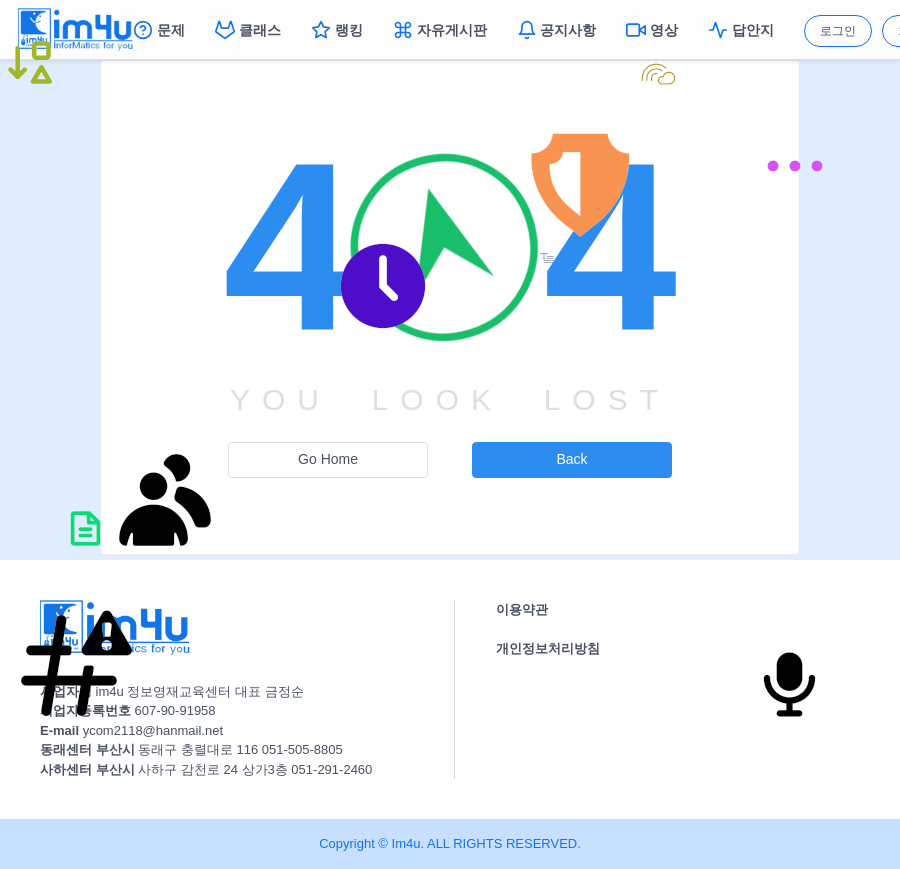 The height and width of the screenshot is (869, 900). What do you see at coordinates (85, 528) in the screenshot?
I see `view document or text file` at bounding box center [85, 528].